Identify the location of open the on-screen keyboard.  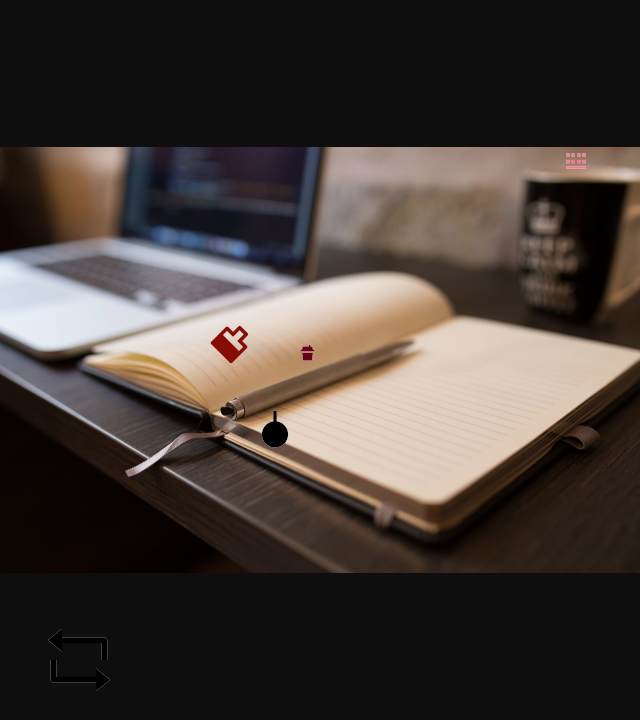
(576, 161).